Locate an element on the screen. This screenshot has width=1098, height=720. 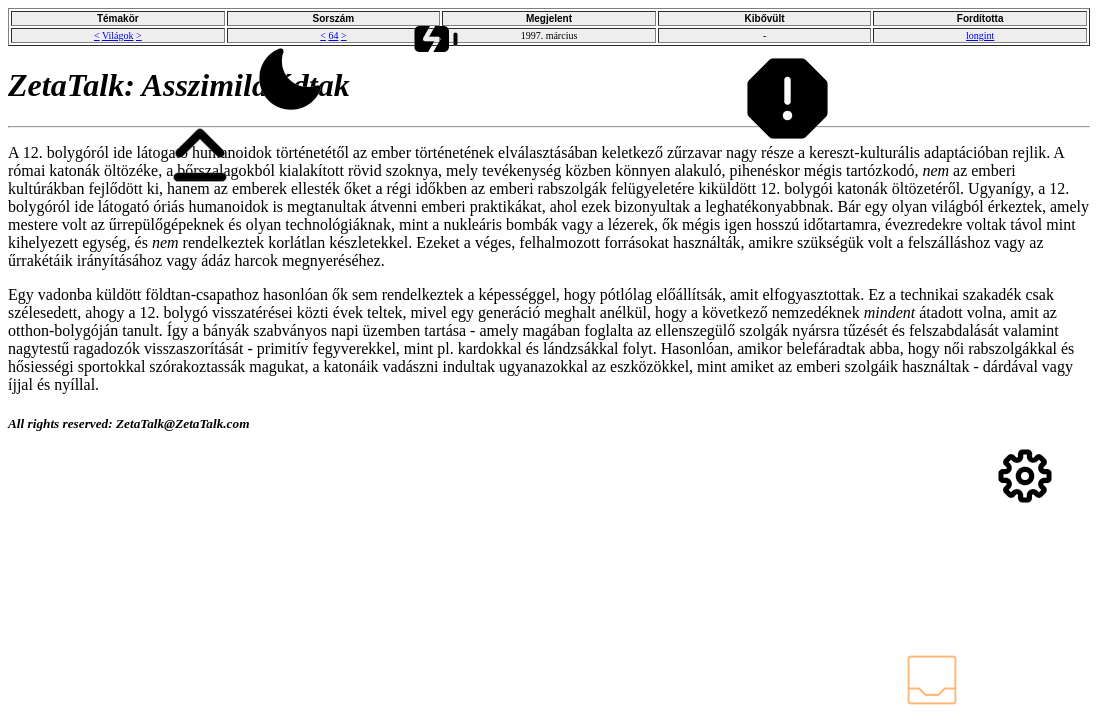
indicates a critical warning or error state is located at coordinates (787, 98).